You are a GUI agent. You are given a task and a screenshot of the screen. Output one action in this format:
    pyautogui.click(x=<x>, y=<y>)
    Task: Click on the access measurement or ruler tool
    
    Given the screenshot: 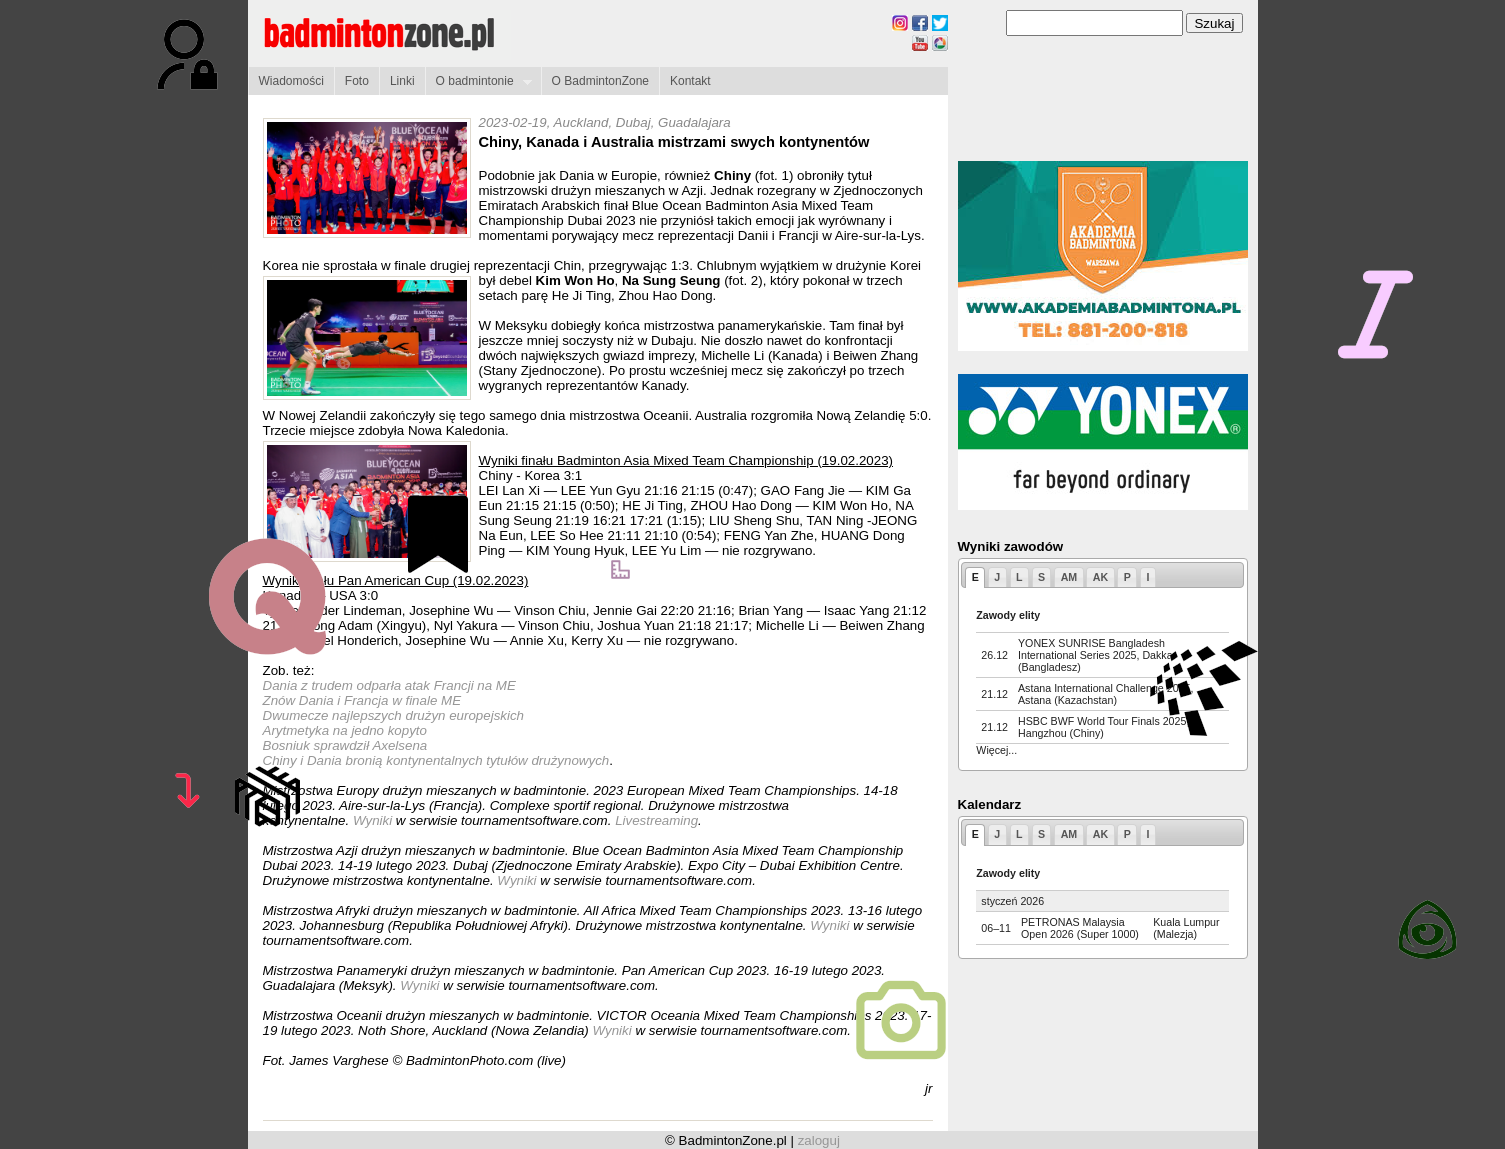 What is the action you would take?
    pyautogui.click(x=620, y=569)
    